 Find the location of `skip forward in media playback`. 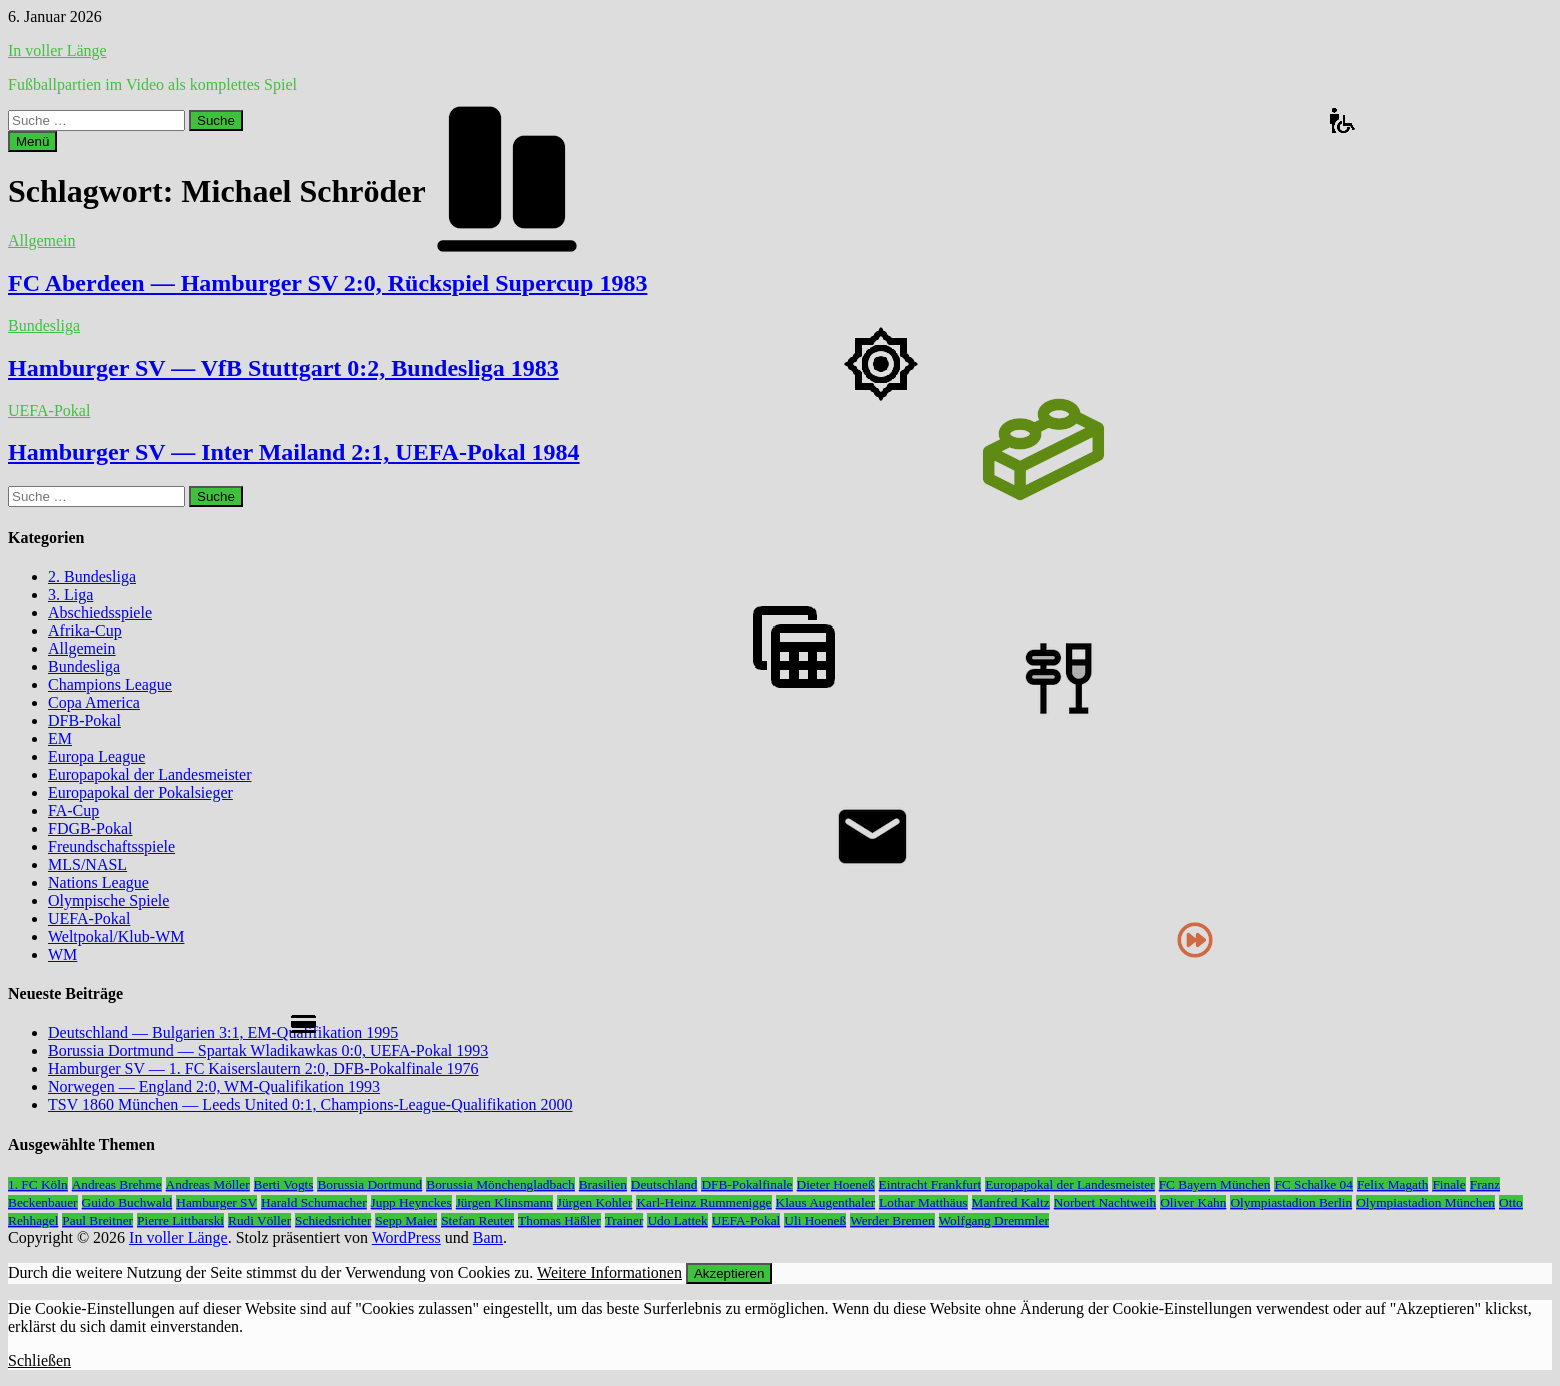

skip forward in media playback is located at coordinates (1195, 940).